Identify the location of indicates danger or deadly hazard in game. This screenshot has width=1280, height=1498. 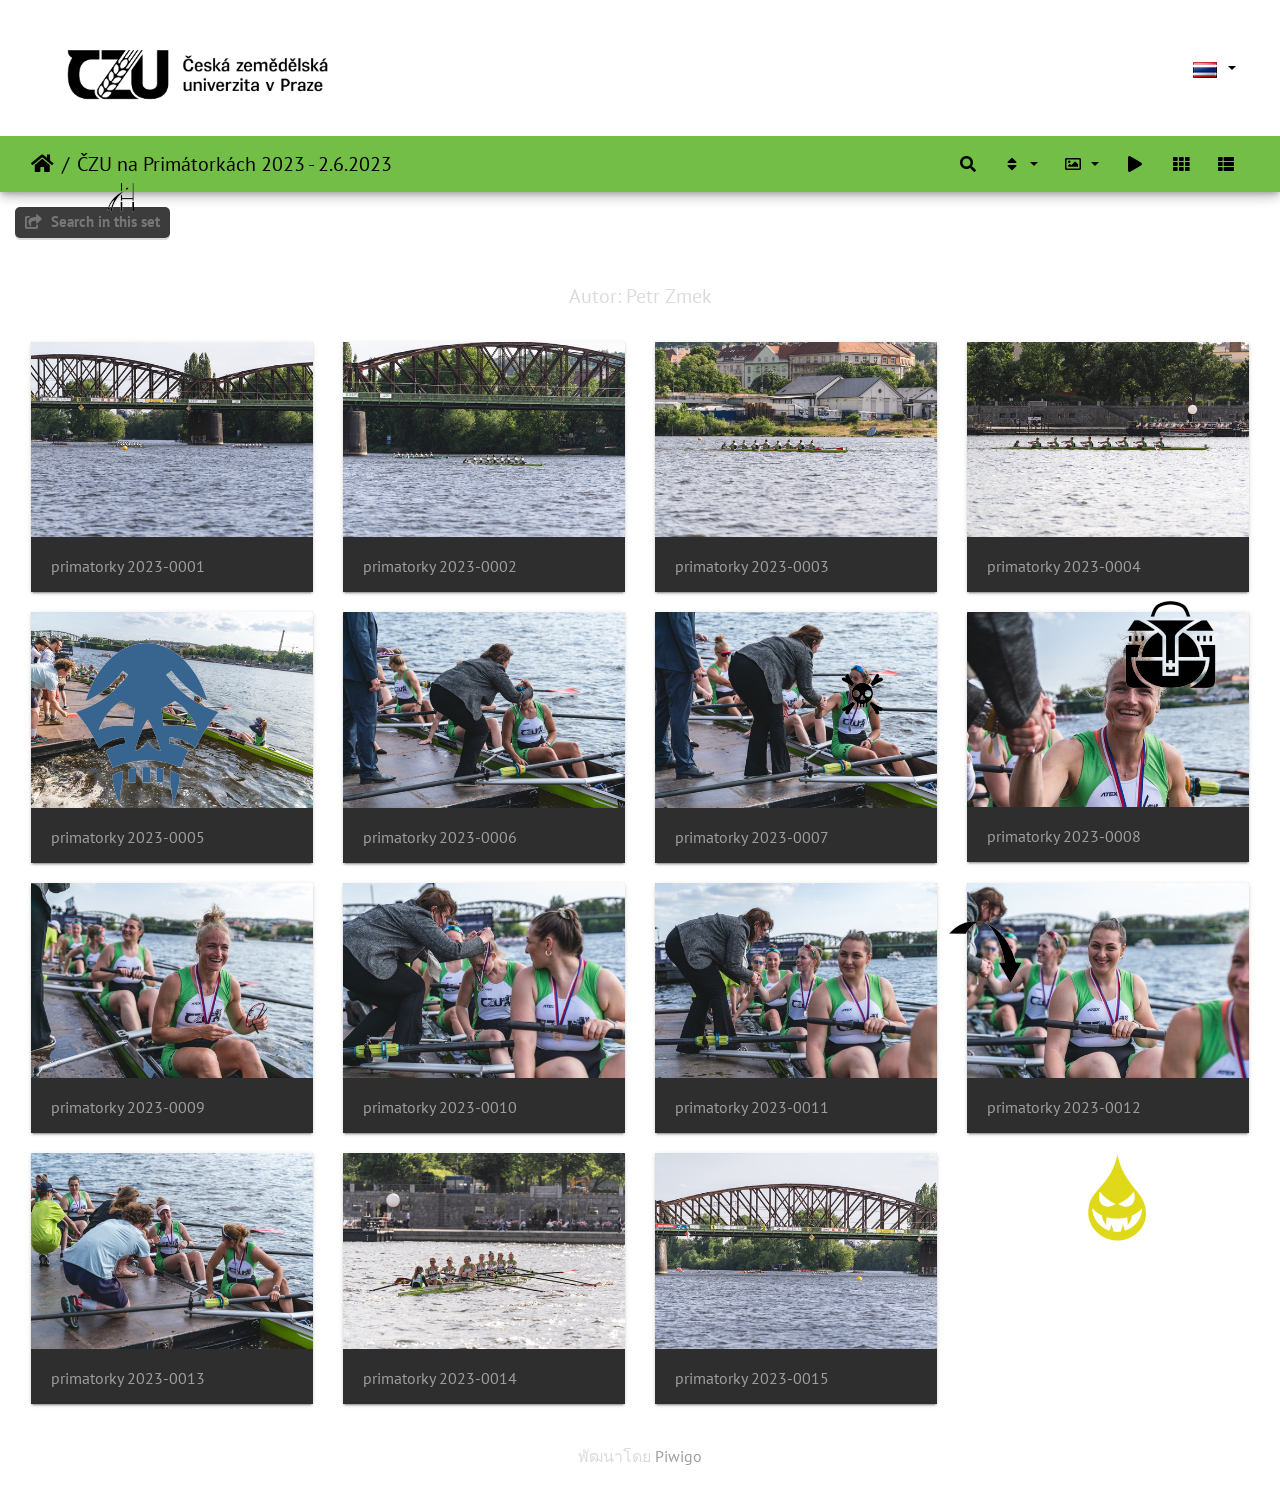
(148, 725).